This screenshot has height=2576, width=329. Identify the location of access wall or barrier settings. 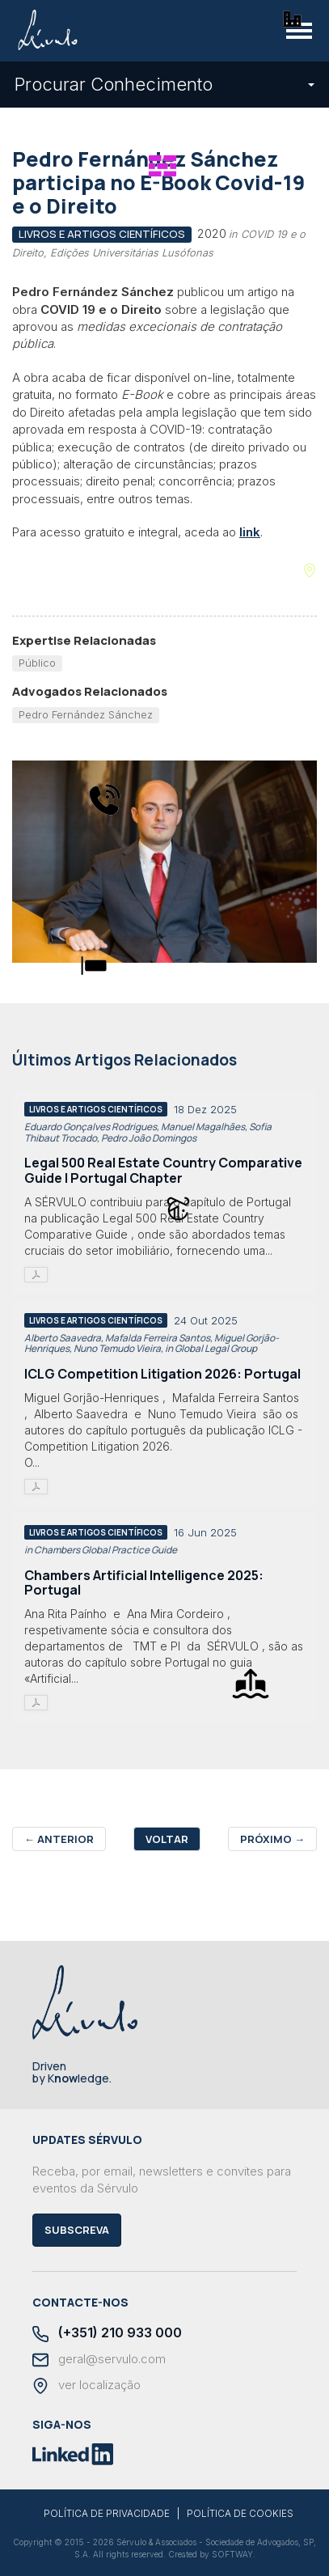
(162, 166).